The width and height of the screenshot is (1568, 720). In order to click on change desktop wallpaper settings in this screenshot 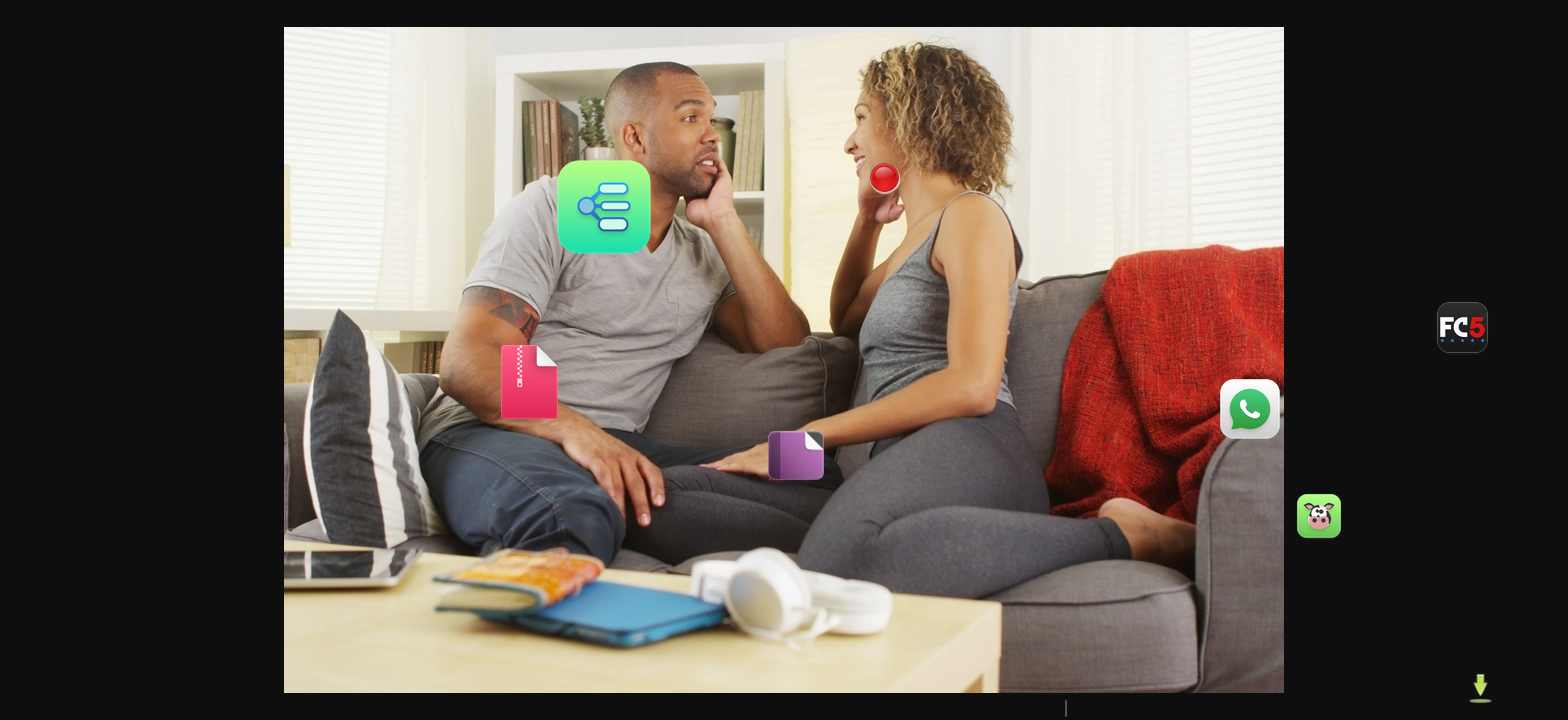, I will do `click(796, 454)`.